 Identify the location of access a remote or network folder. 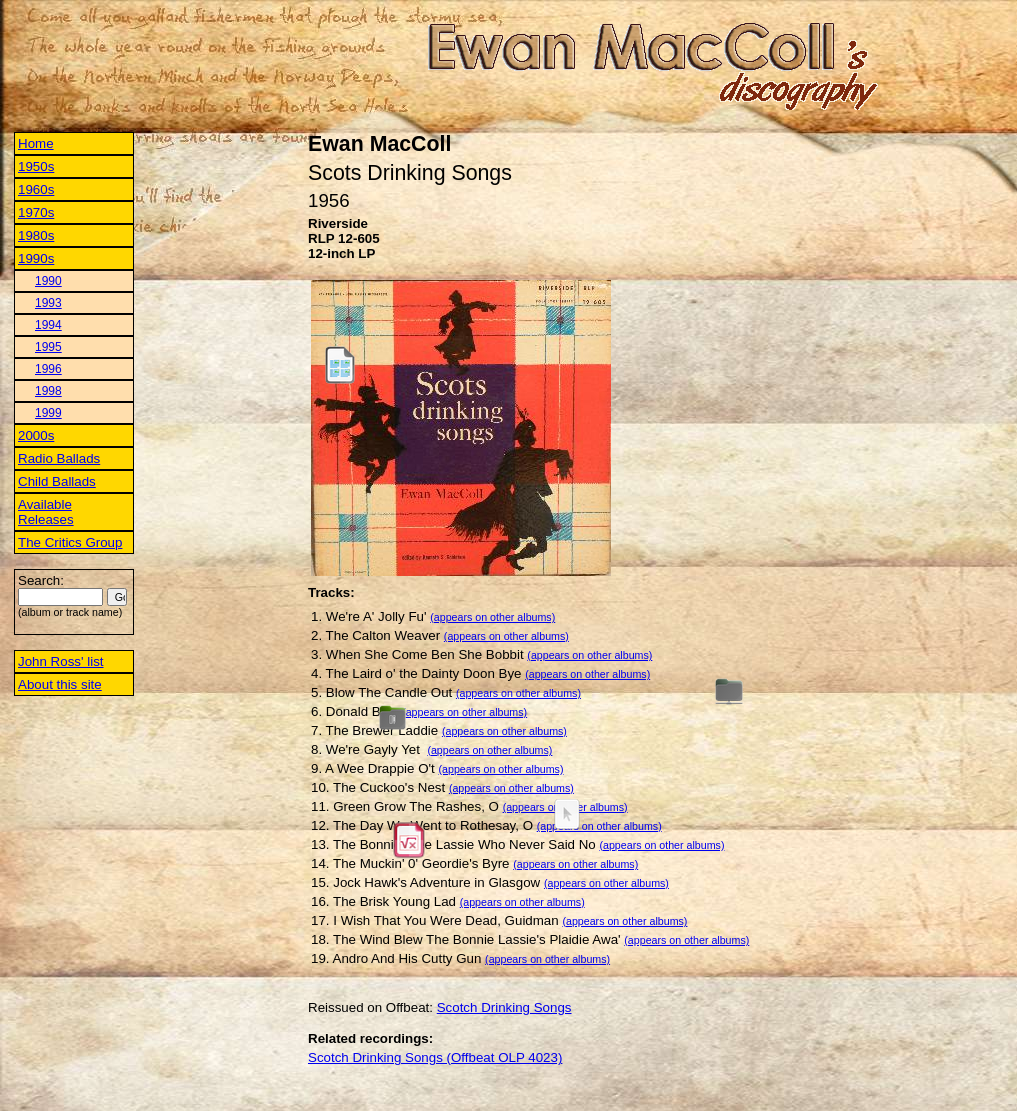
(729, 691).